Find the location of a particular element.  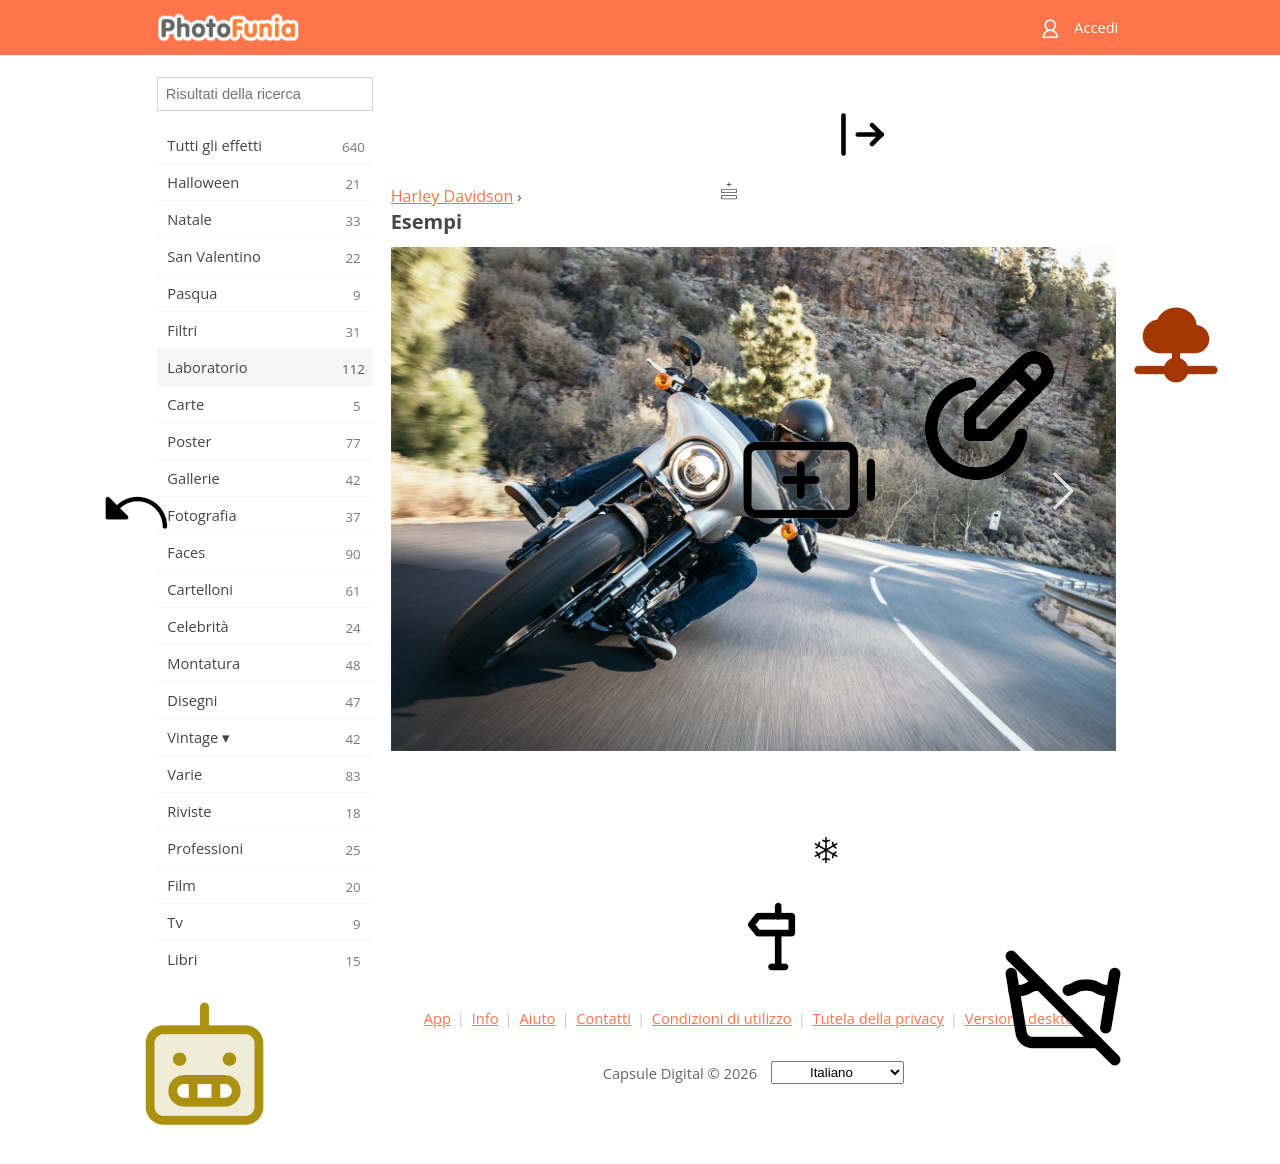

add a new row at the top is located at coordinates (729, 192).